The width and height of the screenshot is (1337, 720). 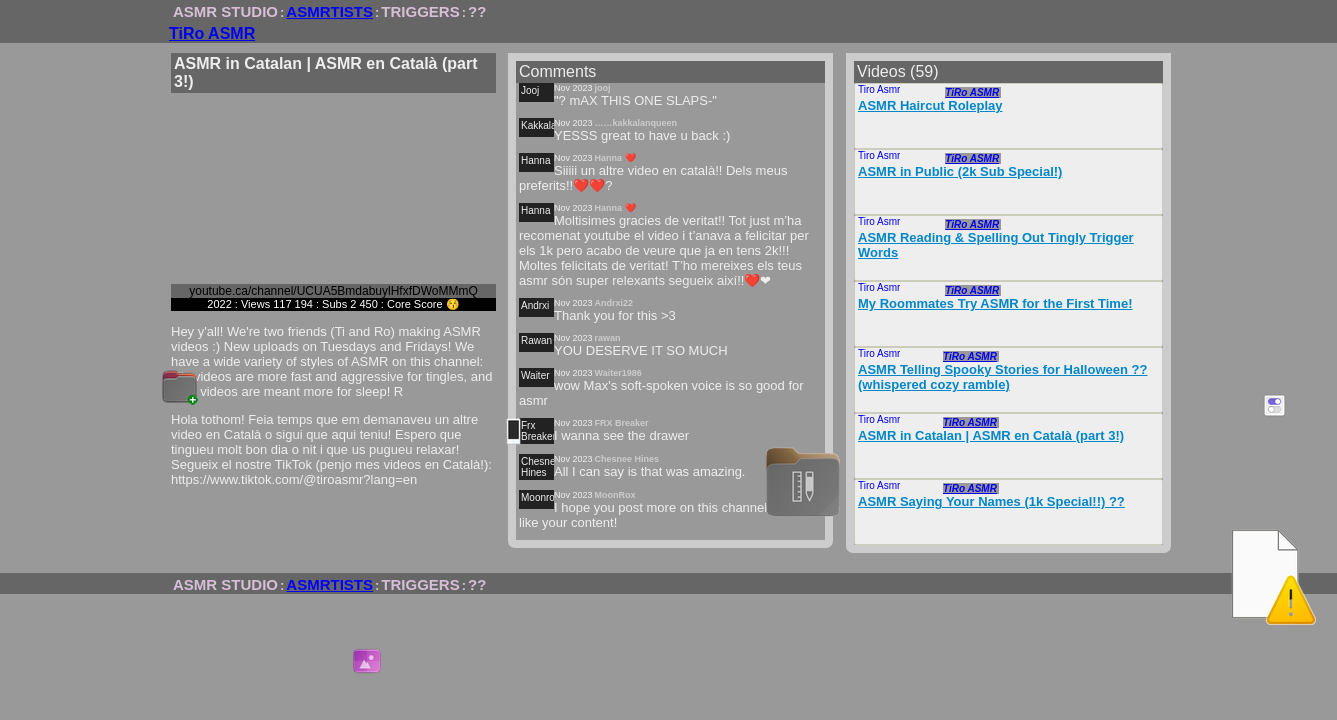 I want to click on indicates an image file type, so click(x=367, y=660).